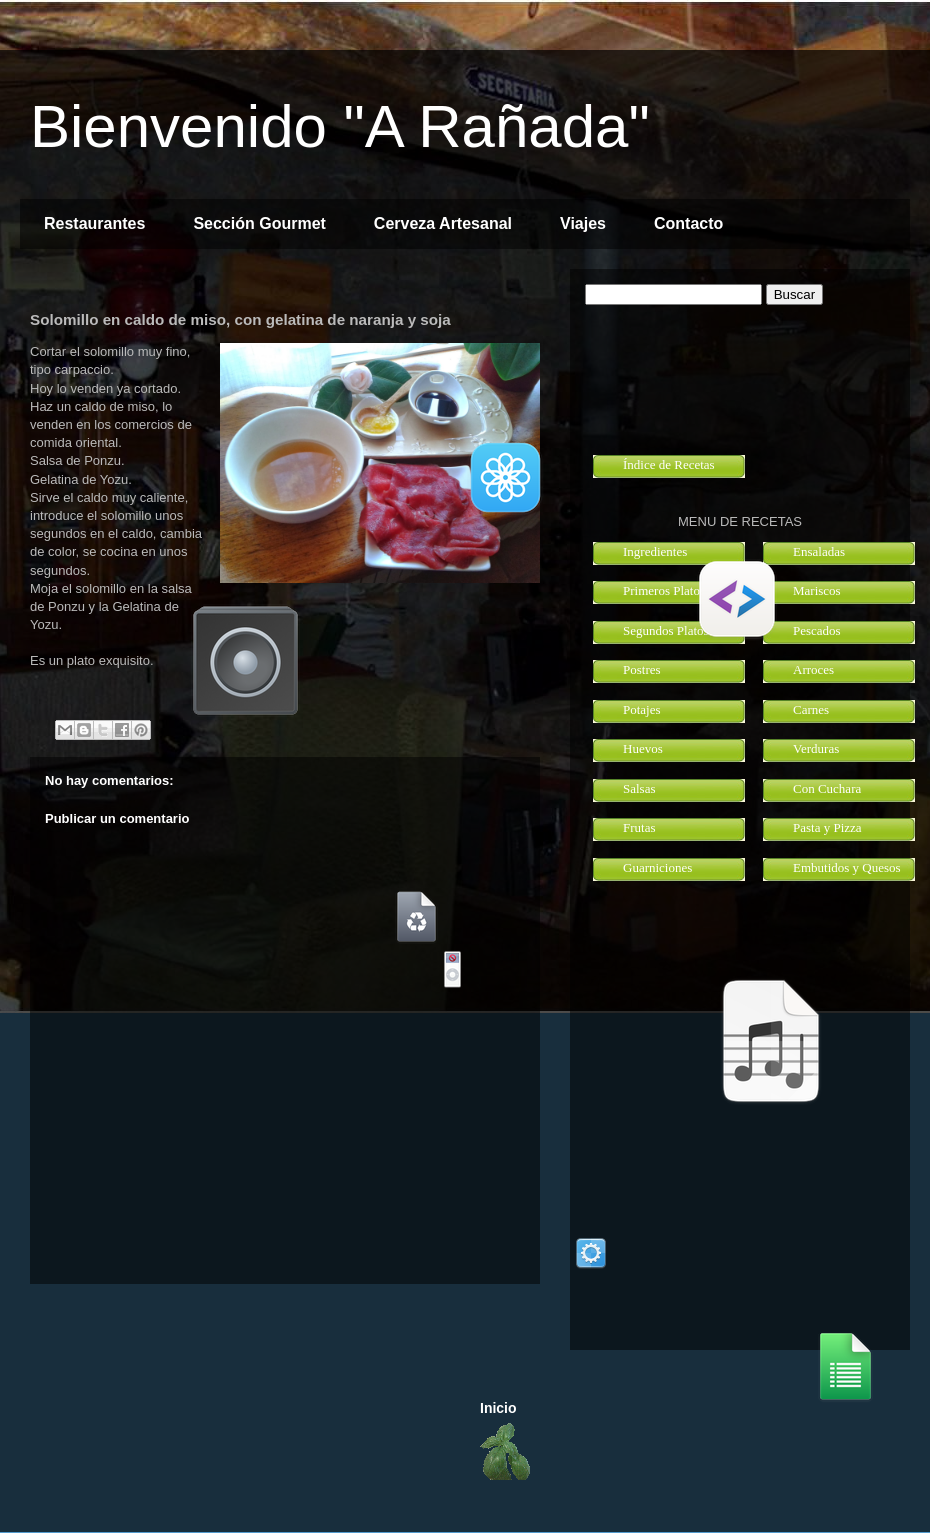 The image size is (930, 1533). I want to click on access sound and audio settings, so click(245, 660).